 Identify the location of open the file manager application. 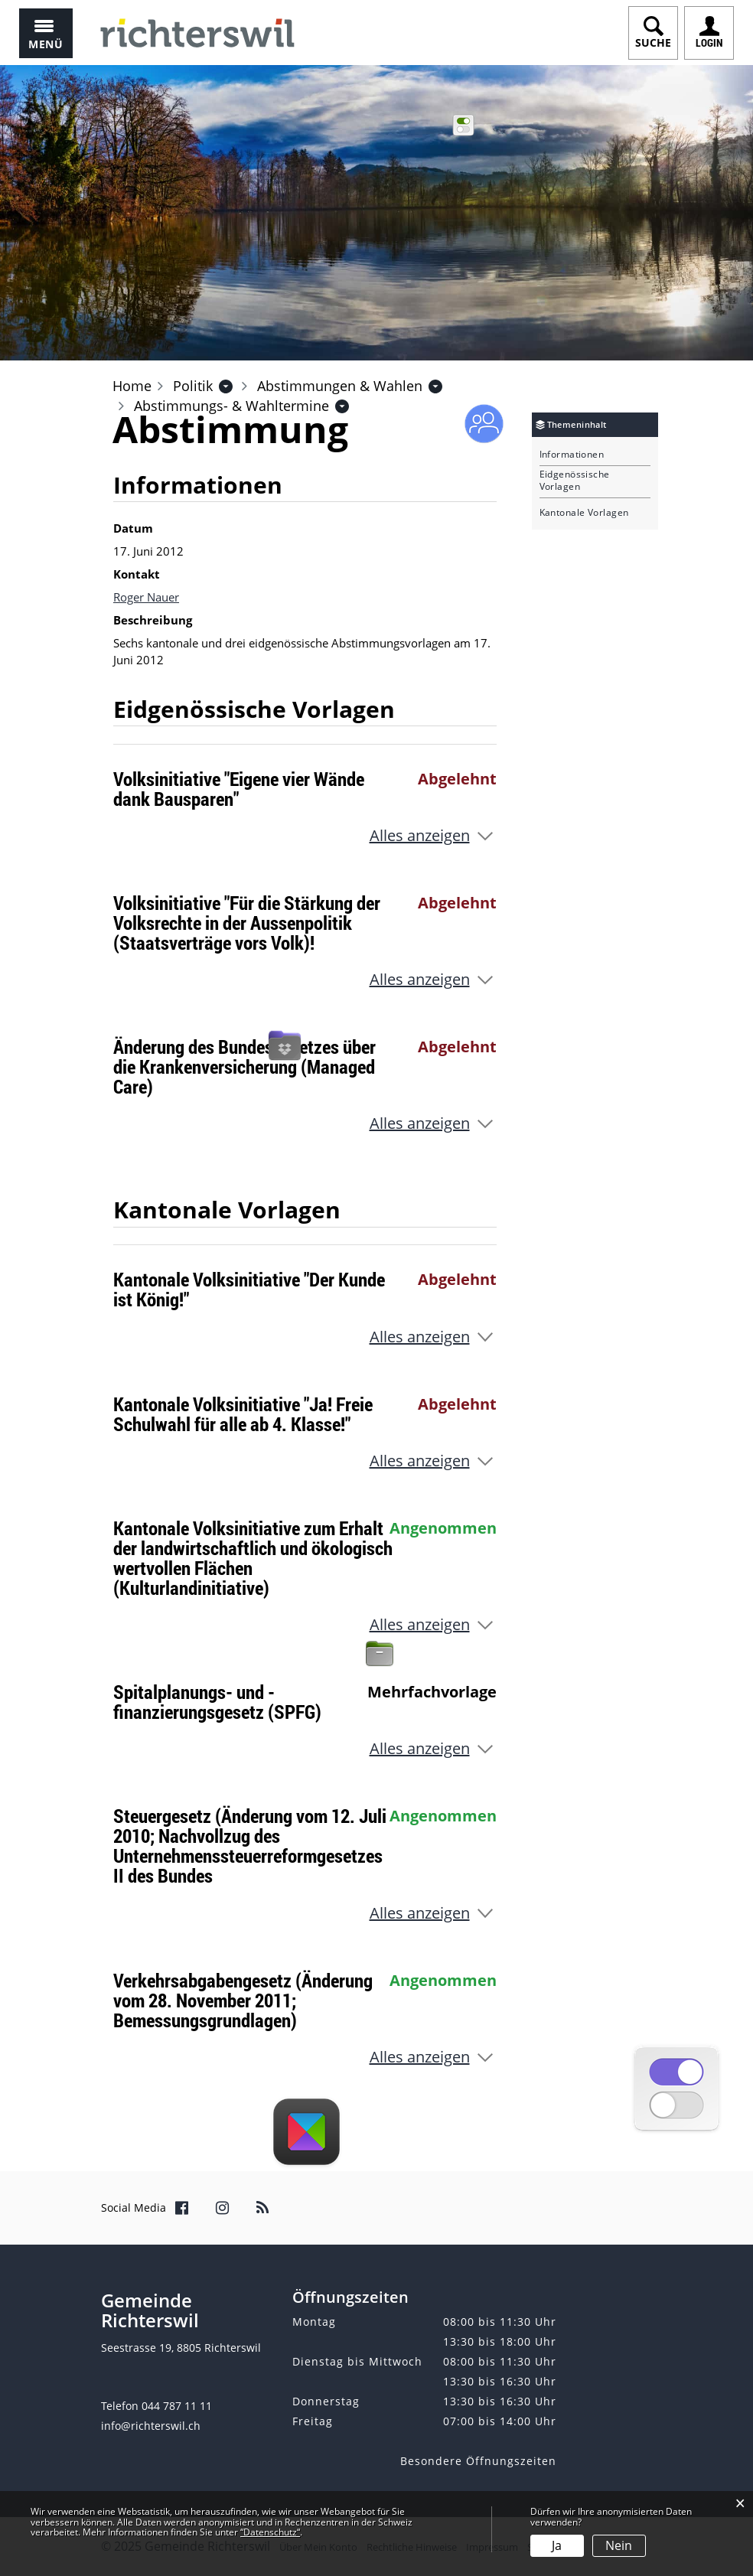
(380, 1653).